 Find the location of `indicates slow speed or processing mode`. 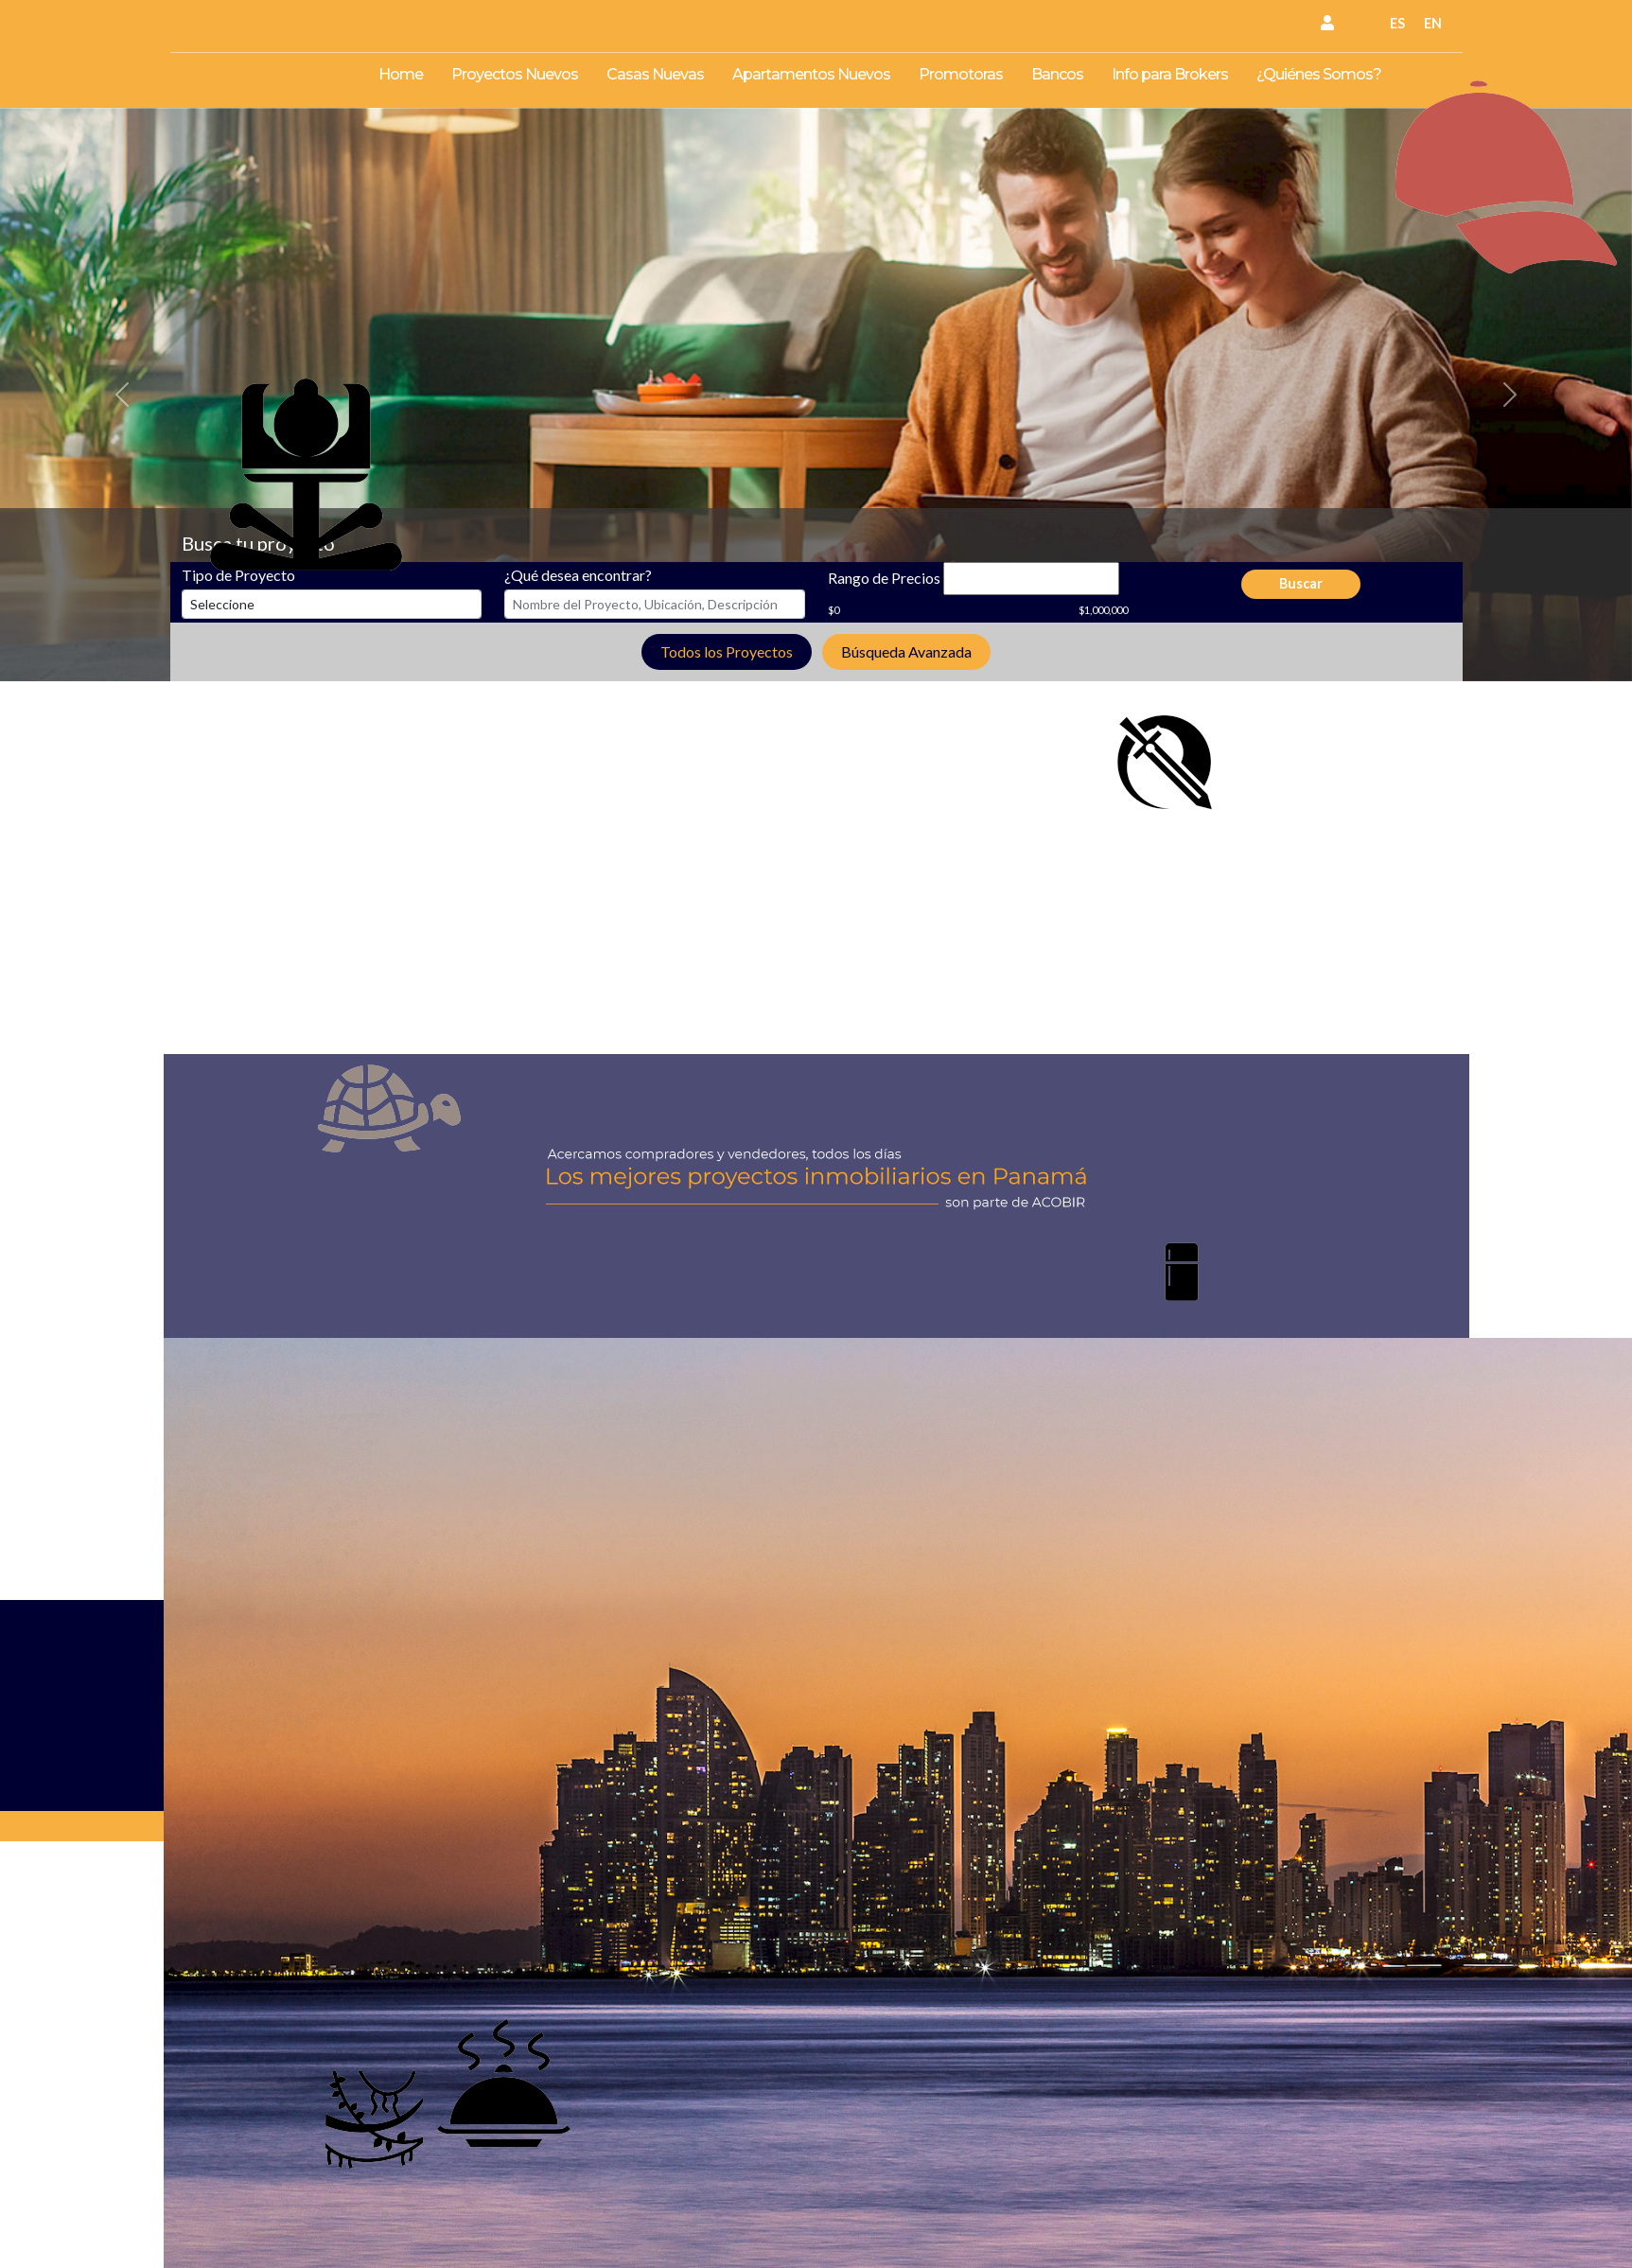

indicates slow speed or processing mode is located at coordinates (389, 1108).